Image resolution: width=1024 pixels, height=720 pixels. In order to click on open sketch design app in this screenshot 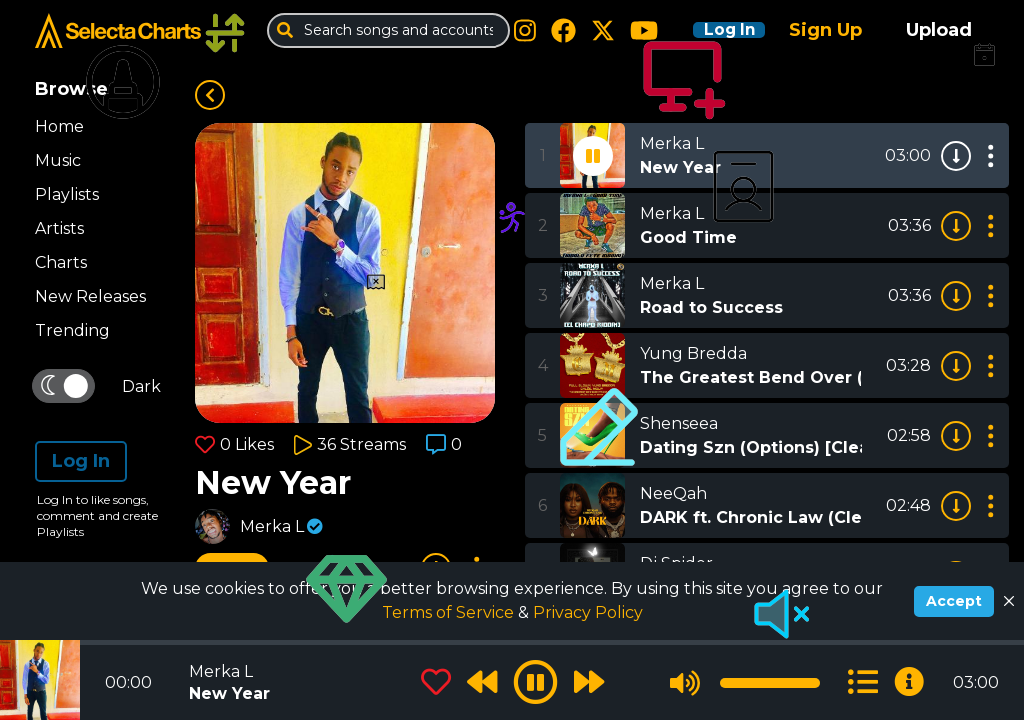, I will do `click(346, 587)`.